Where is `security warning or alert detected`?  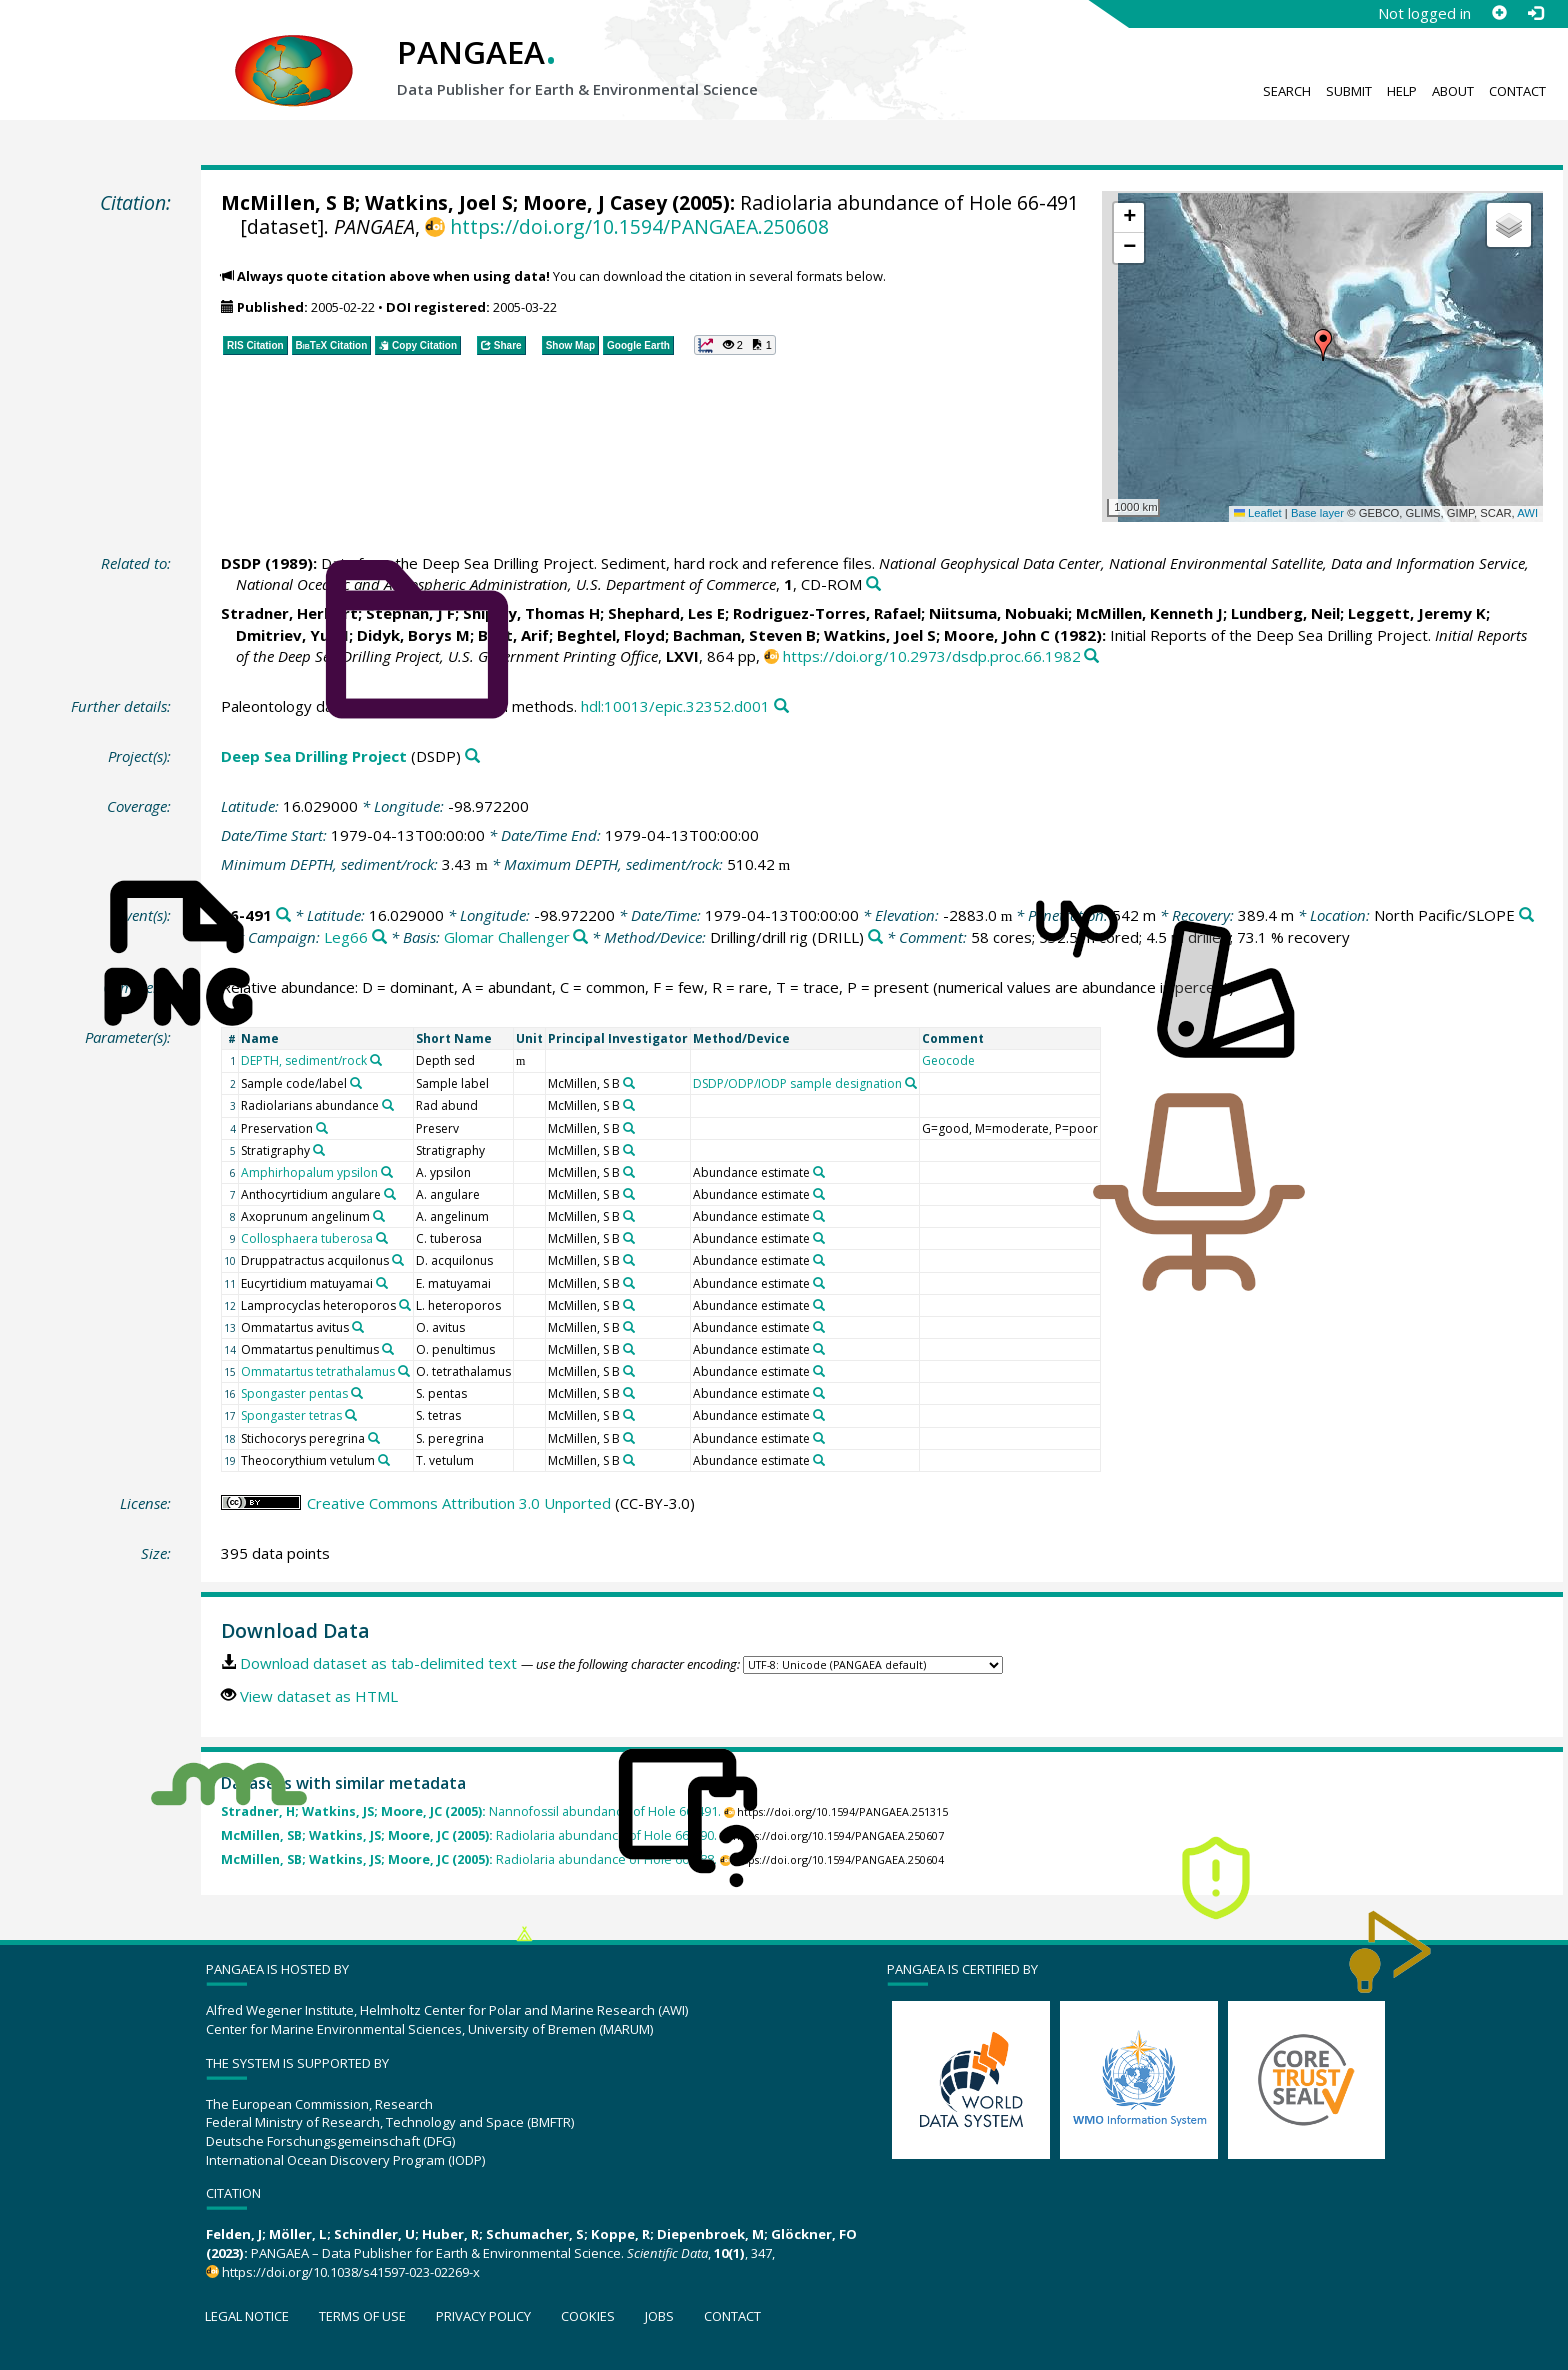 security warning or alert detected is located at coordinates (1216, 1878).